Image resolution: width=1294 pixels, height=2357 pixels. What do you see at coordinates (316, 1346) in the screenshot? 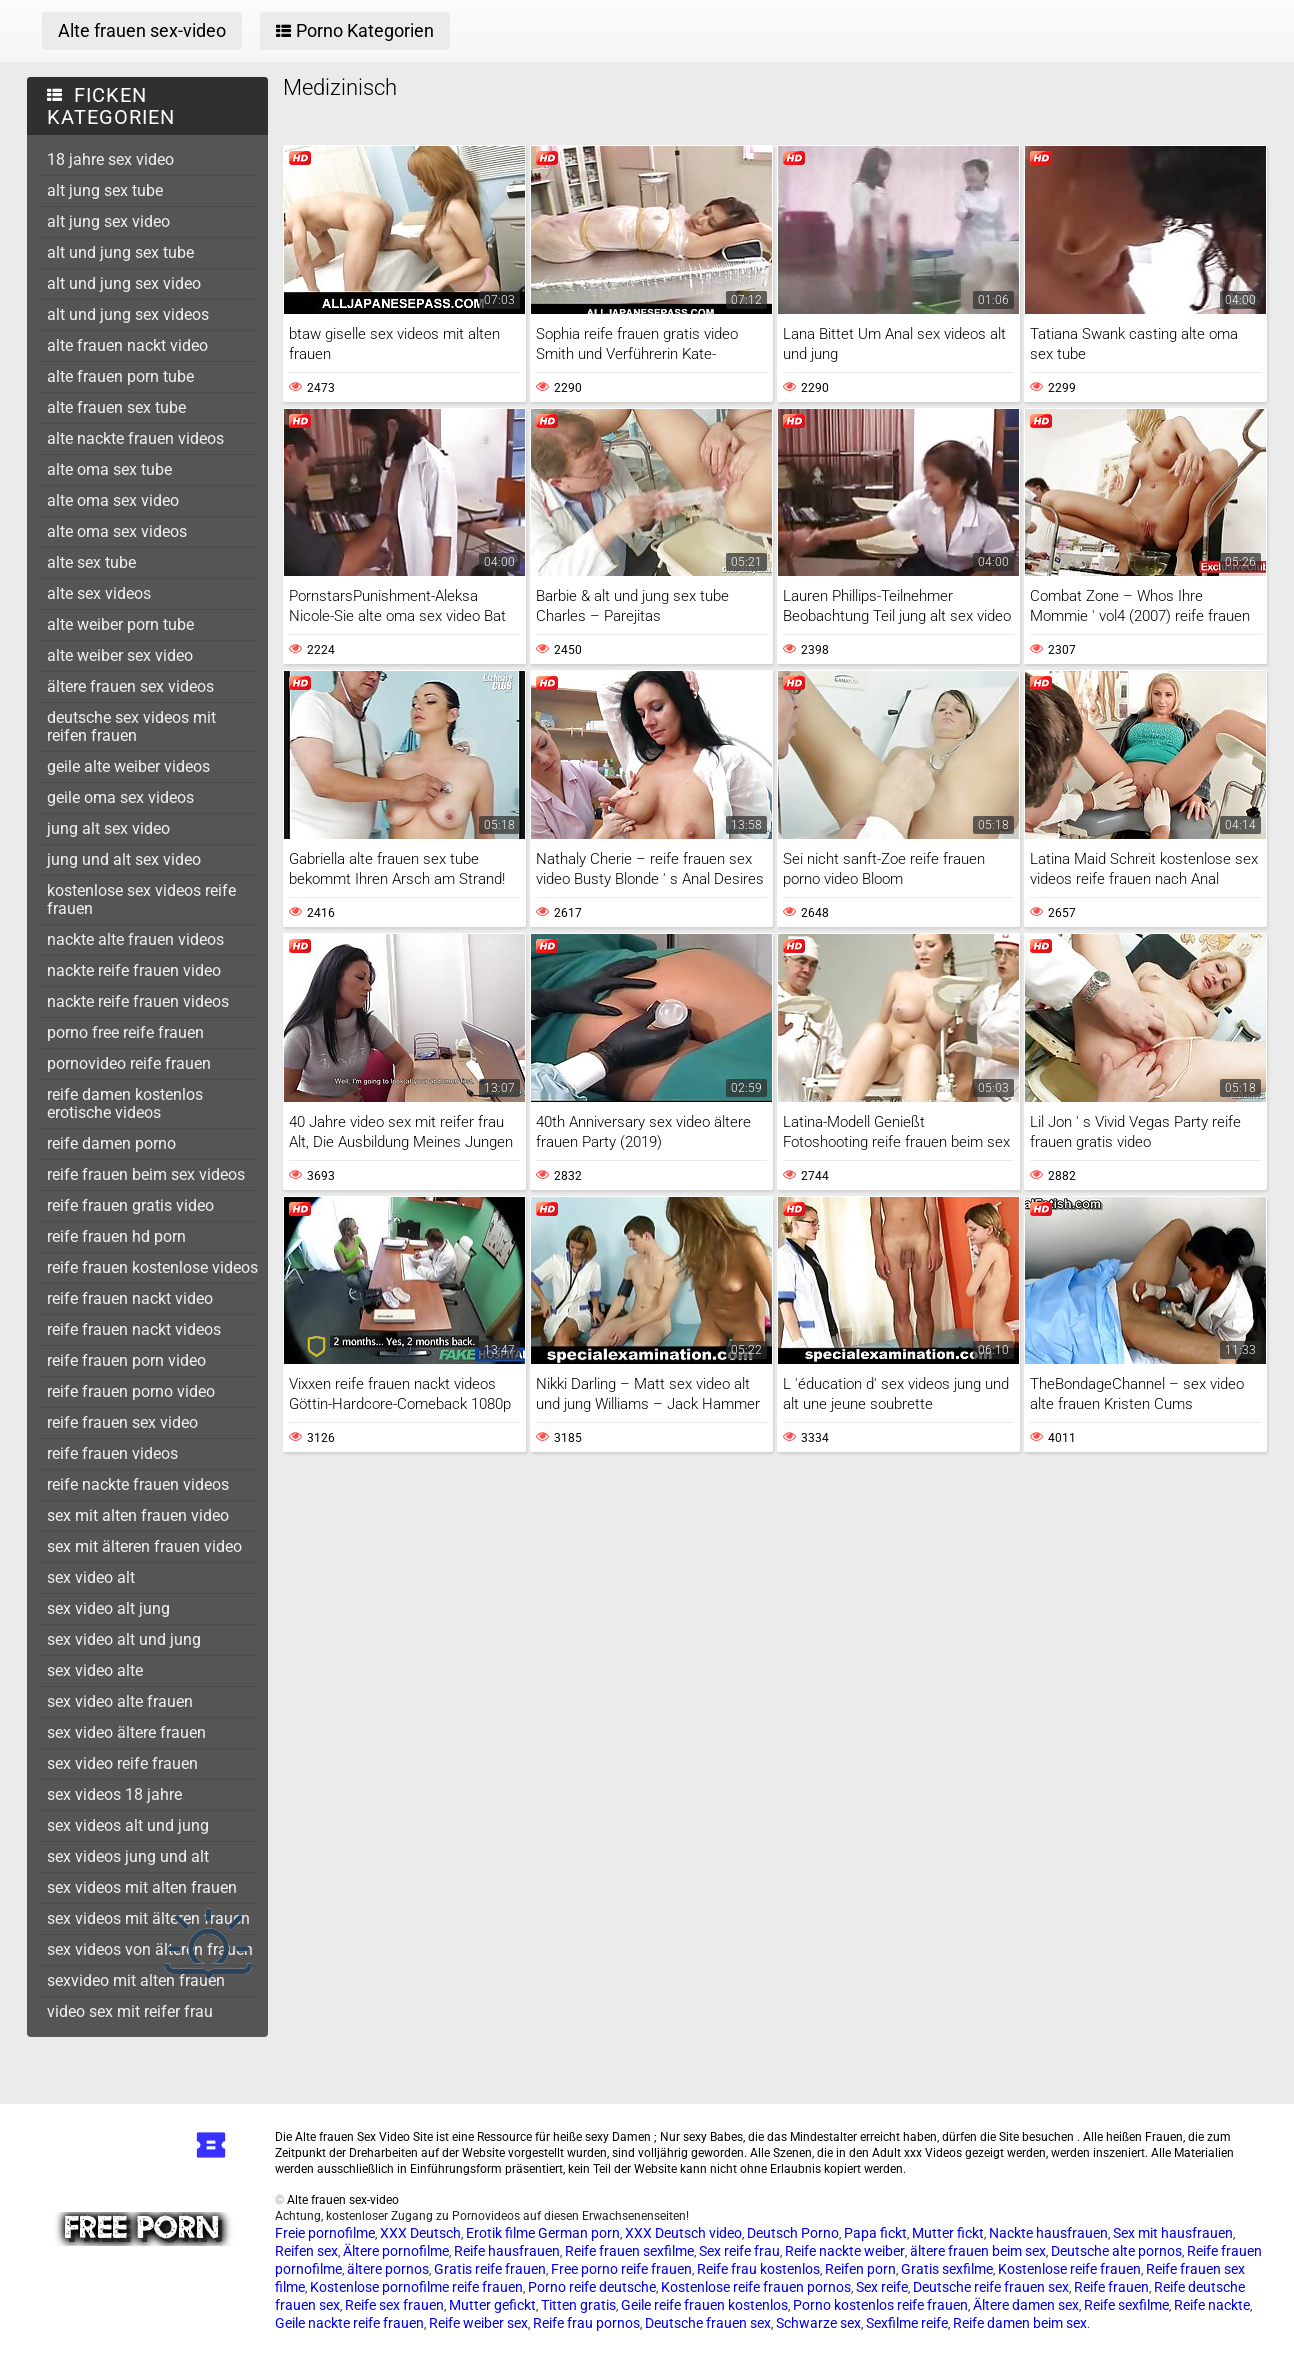
I see `access security settings` at bounding box center [316, 1346].